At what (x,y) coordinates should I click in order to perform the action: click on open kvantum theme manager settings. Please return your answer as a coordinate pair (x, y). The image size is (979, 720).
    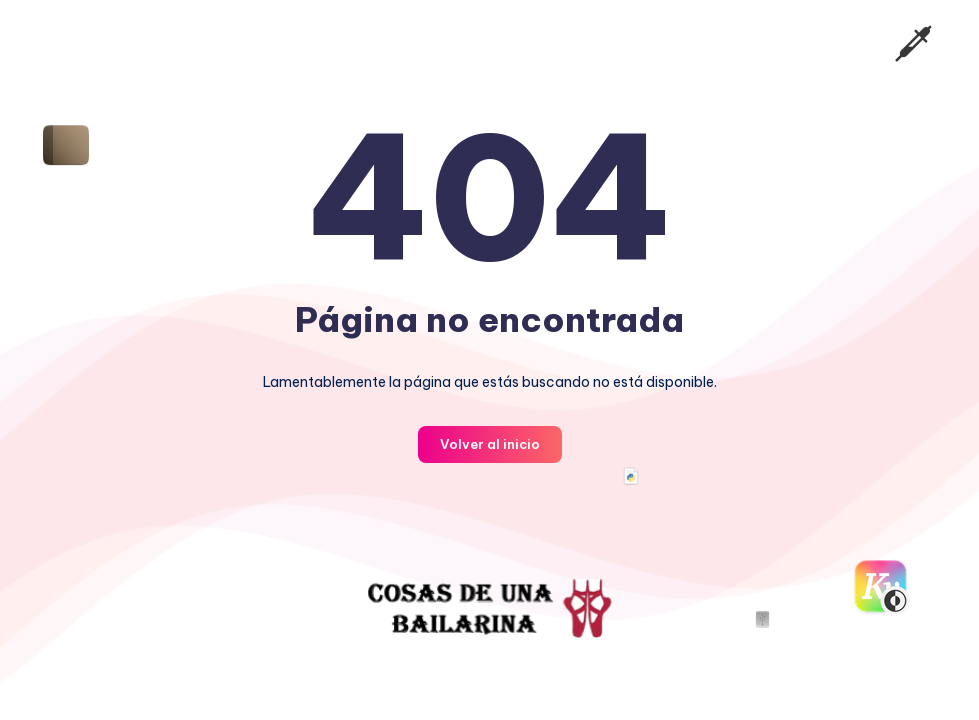
    Looking at the image, I should click on (881, 587).